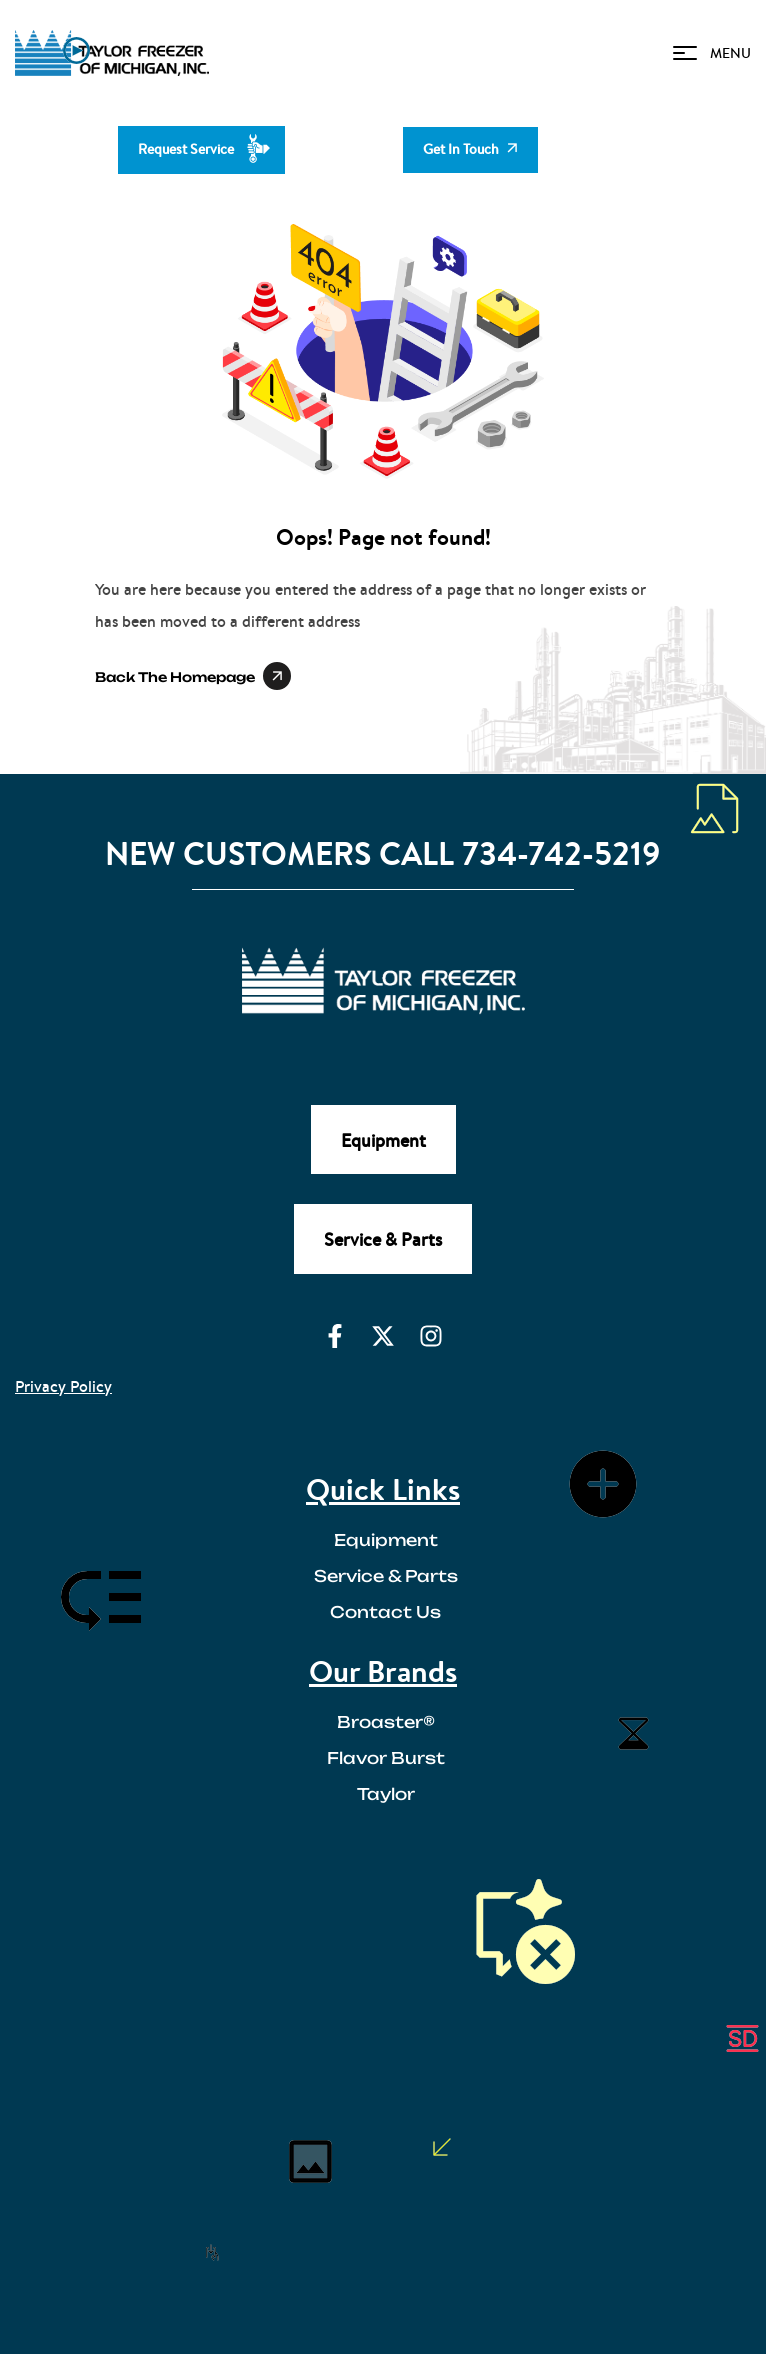  Describe the element at coordinates (603, 1484) in the screenshot. I see `add a new item` at that location.